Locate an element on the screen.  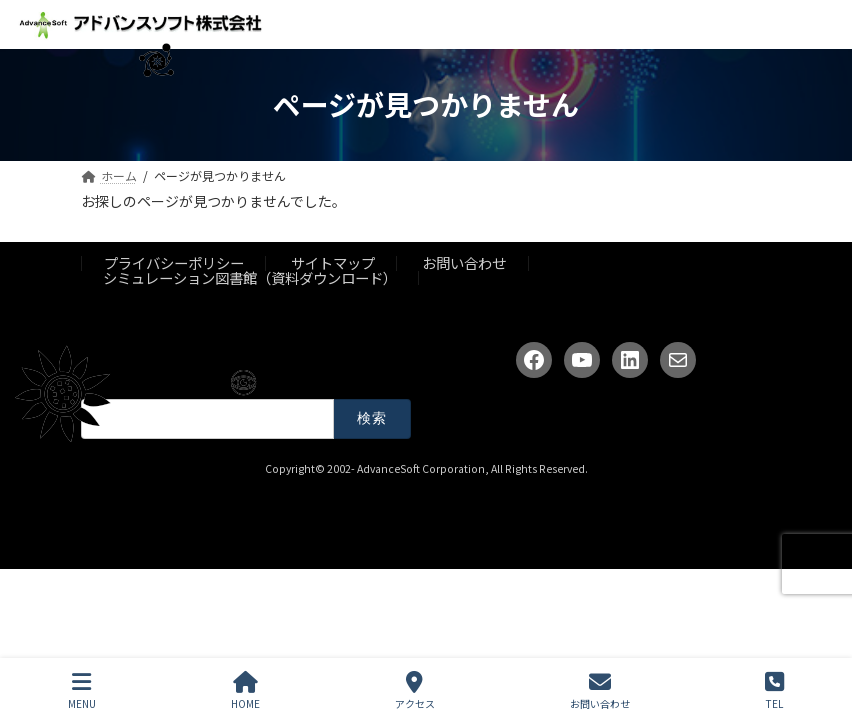
activate black hole or gravity-based ability is located at coordinates (156, 60).